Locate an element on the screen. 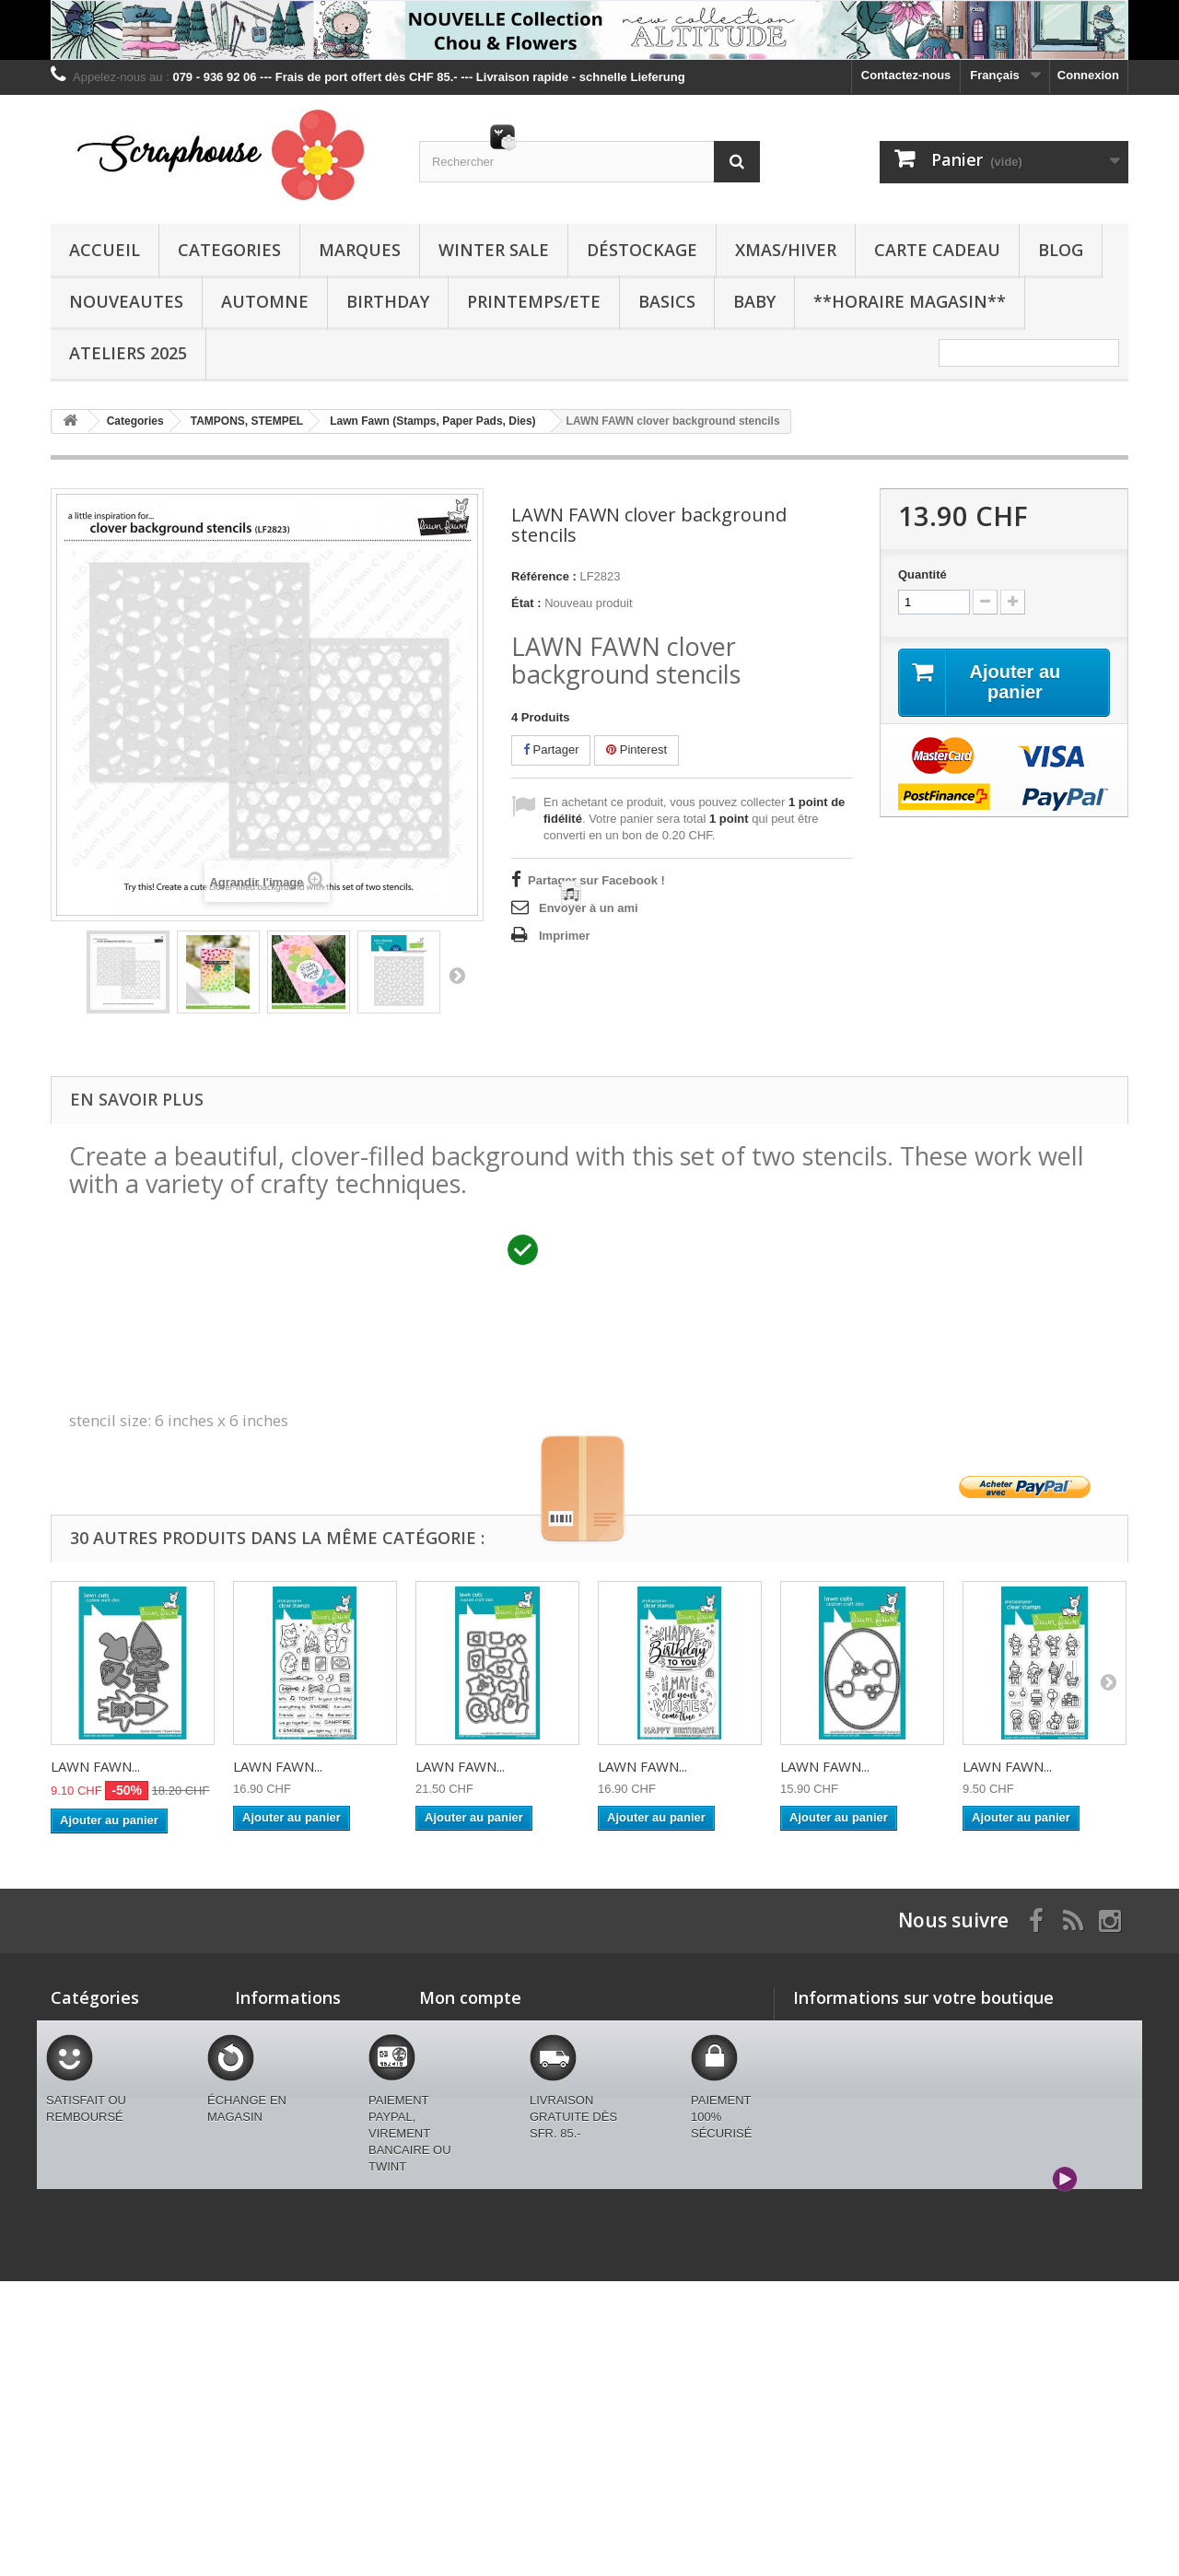  an iMelody audio file is located at coordinates (571, 893).